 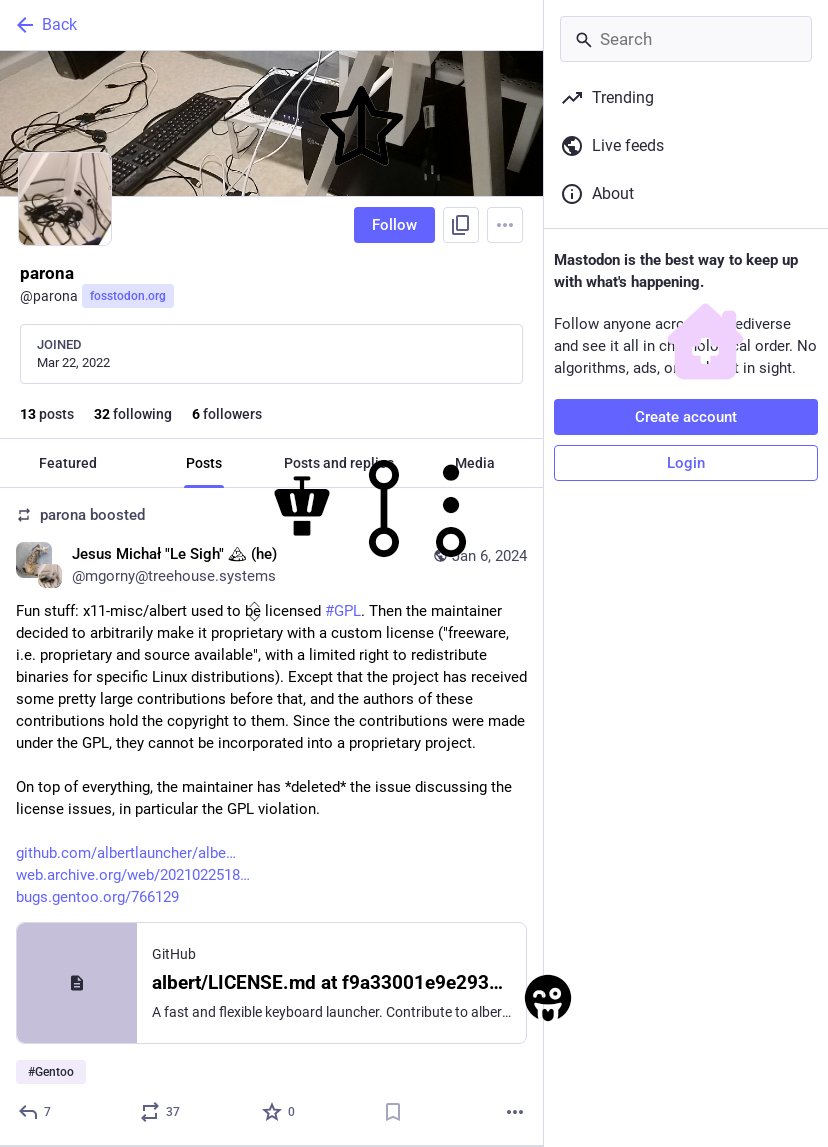 I want to click on react with a playful or silly expression, so click(x=548, y=998).